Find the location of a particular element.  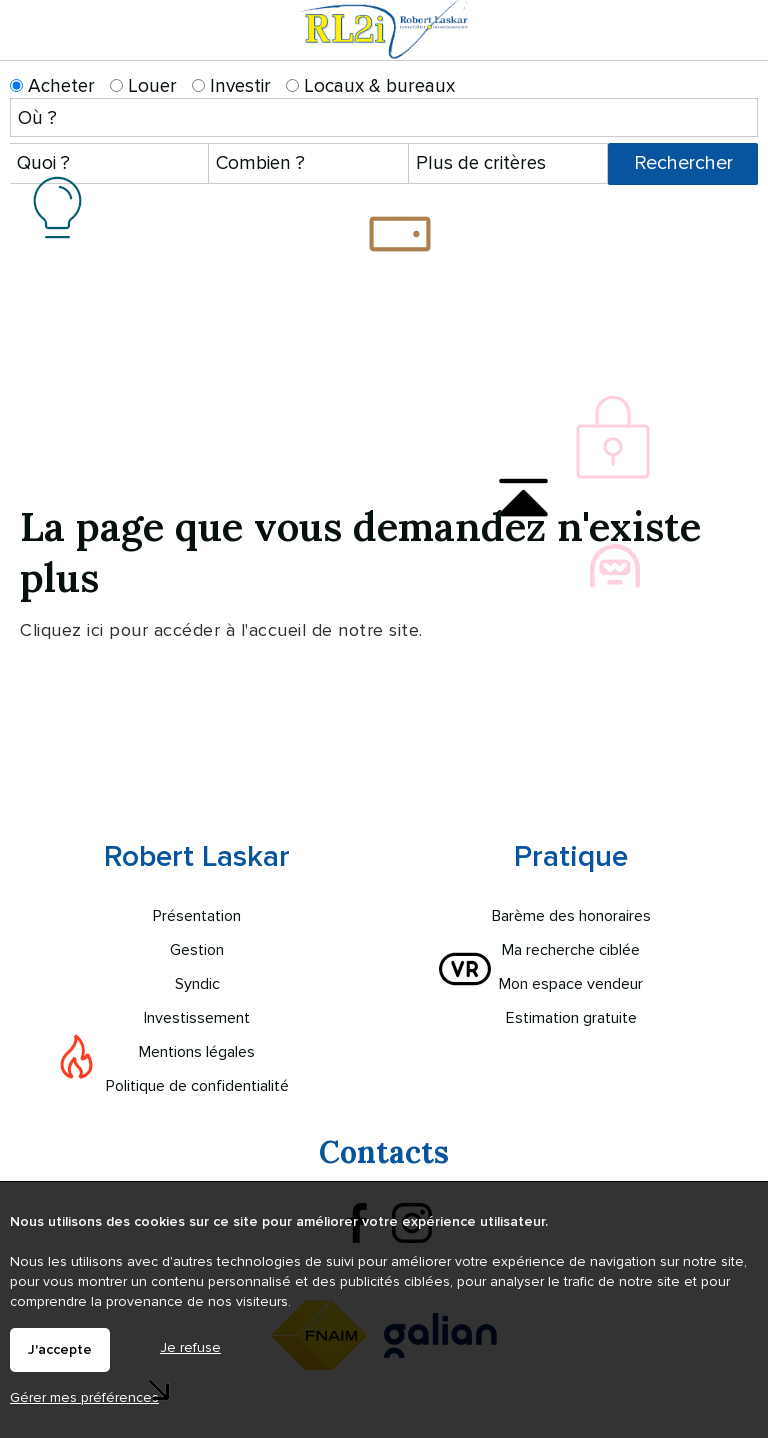

view tips or helpful suggestions is located at coordinates (57, 207).